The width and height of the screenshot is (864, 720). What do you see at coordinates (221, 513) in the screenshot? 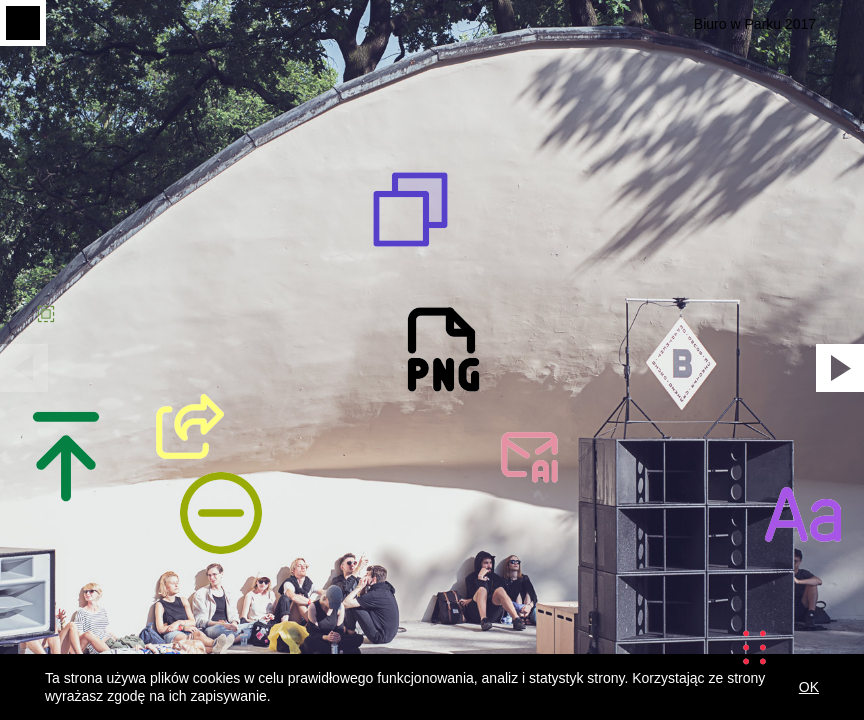
I see `access denied or restricted area` at bounding box center [221, 513].